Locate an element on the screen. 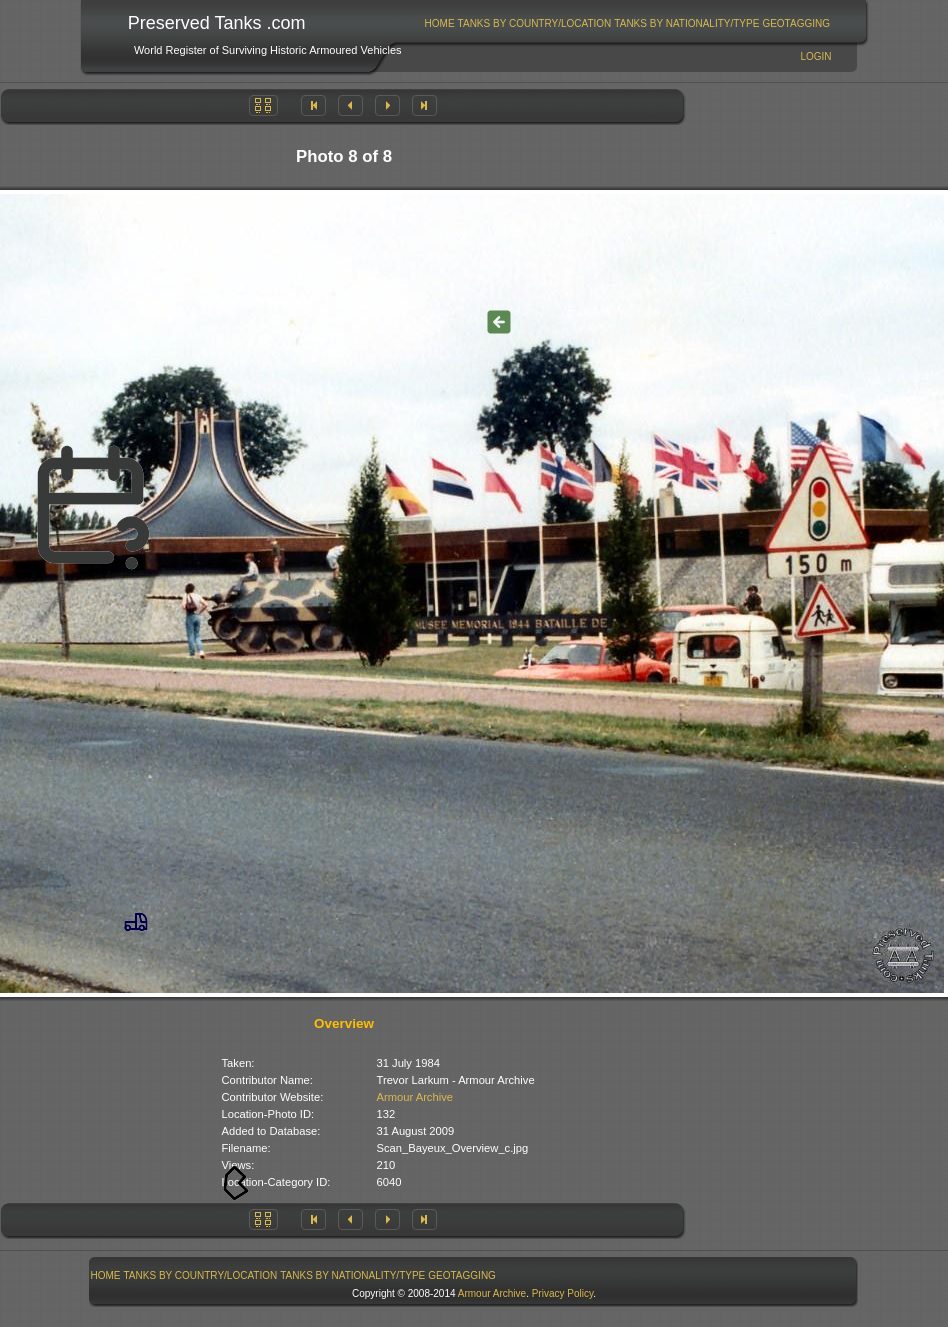  go back to the previous screen is located at coordinates (499, 322).